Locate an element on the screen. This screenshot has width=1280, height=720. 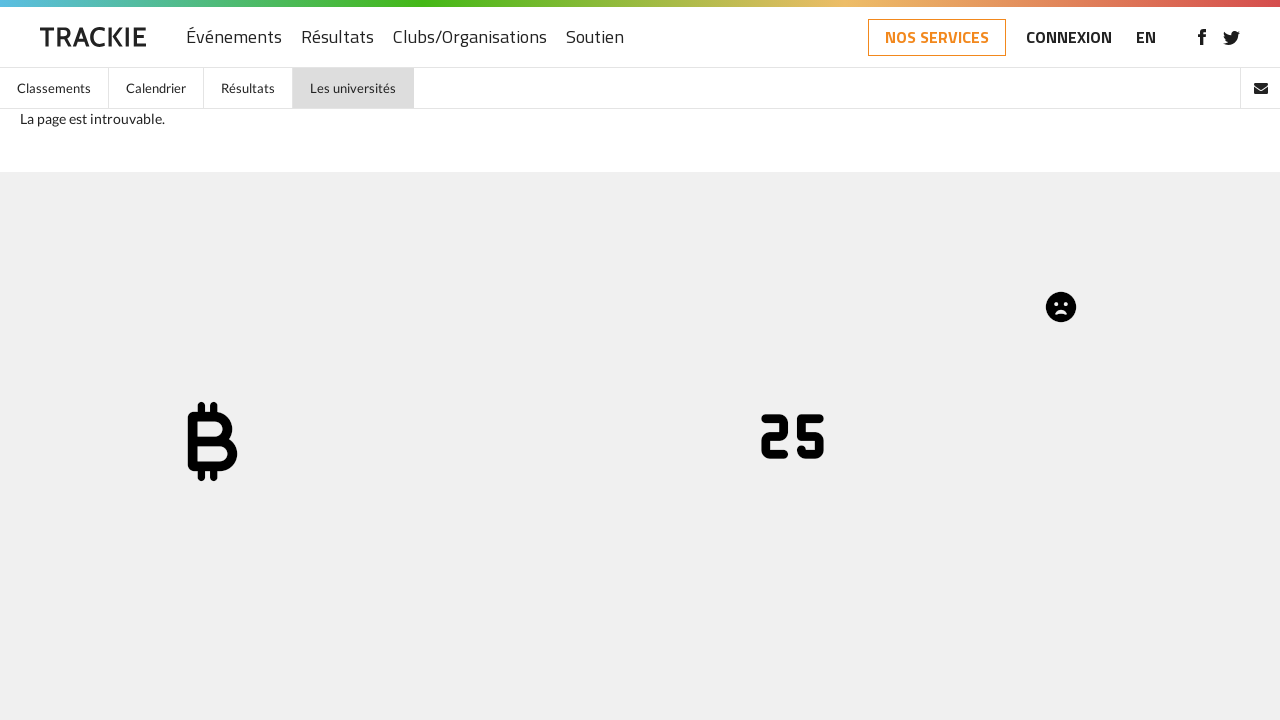
view bitcoin balance or wallet is located at coordinates (212, 441).